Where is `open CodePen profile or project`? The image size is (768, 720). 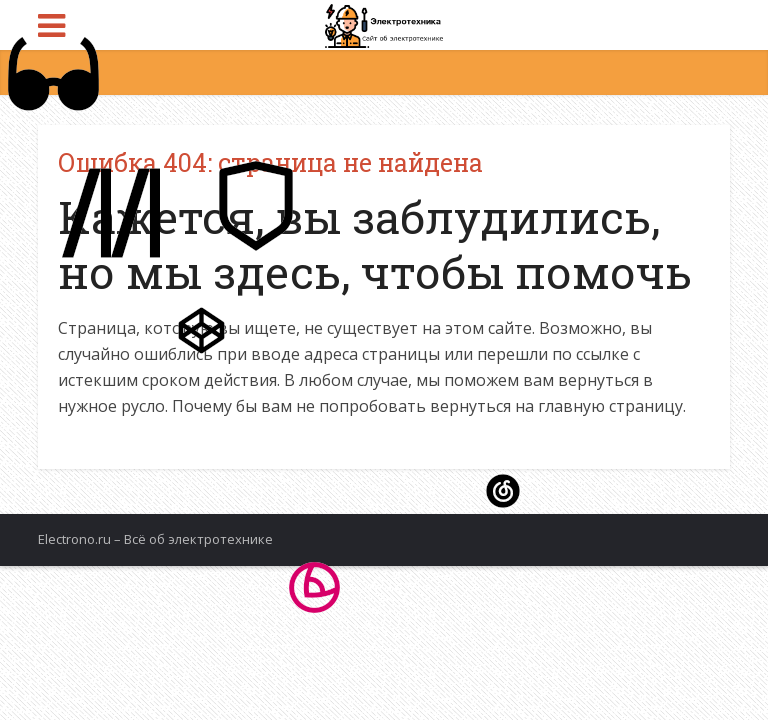 open CodePen profile or project is located at coordinates (201, 330).